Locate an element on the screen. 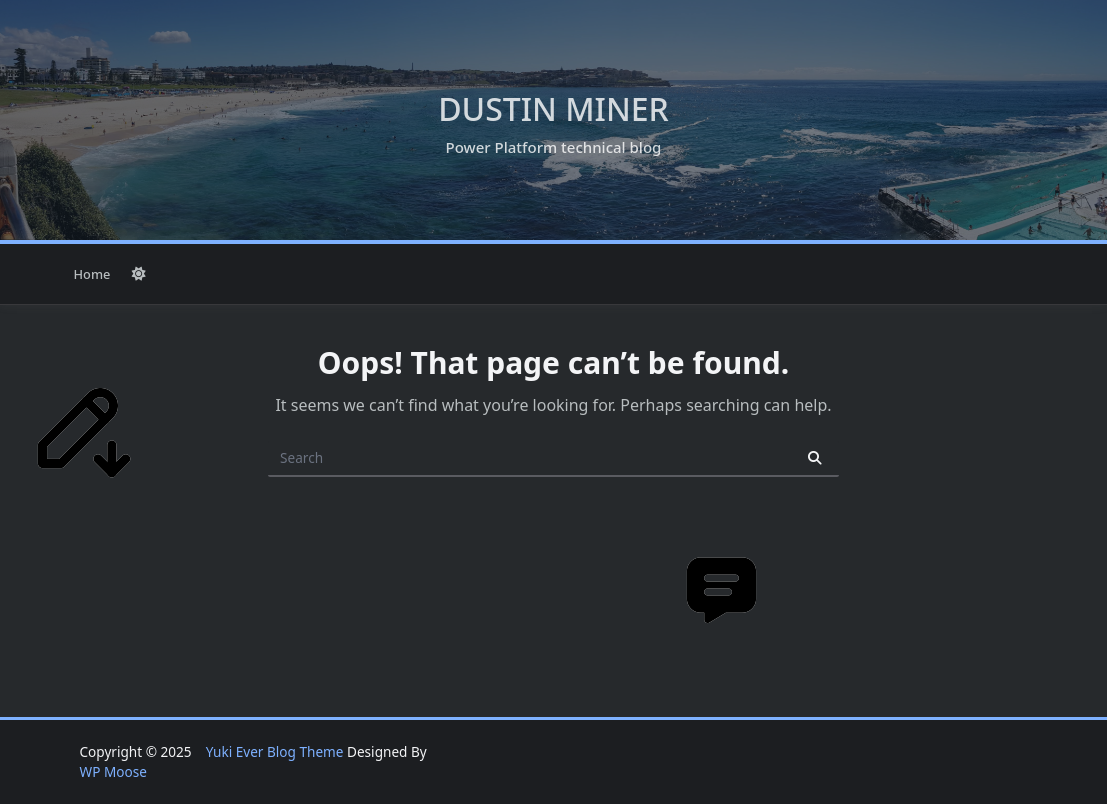  save or submit written content is located at coordinates (79, 426).